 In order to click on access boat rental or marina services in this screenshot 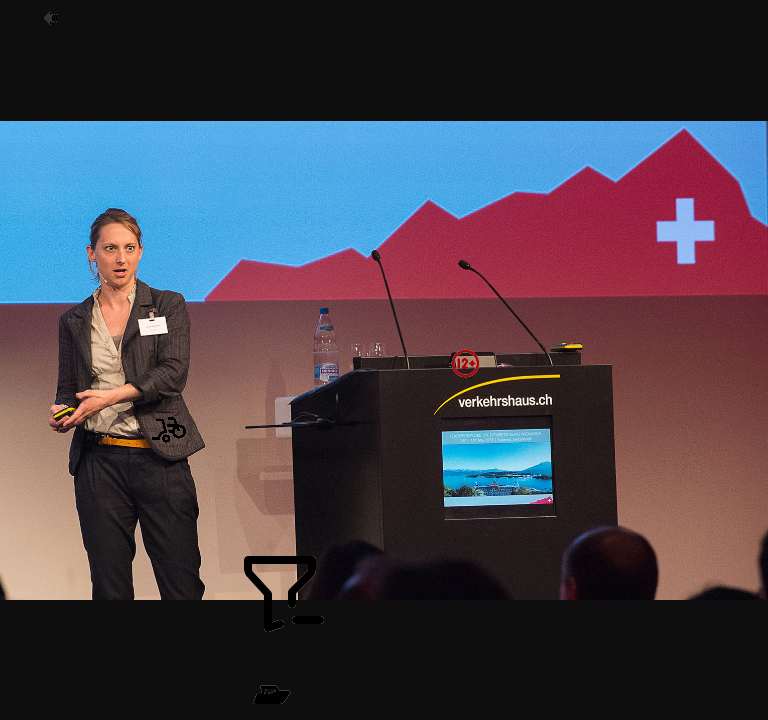, I will do `click(272, 694)`.